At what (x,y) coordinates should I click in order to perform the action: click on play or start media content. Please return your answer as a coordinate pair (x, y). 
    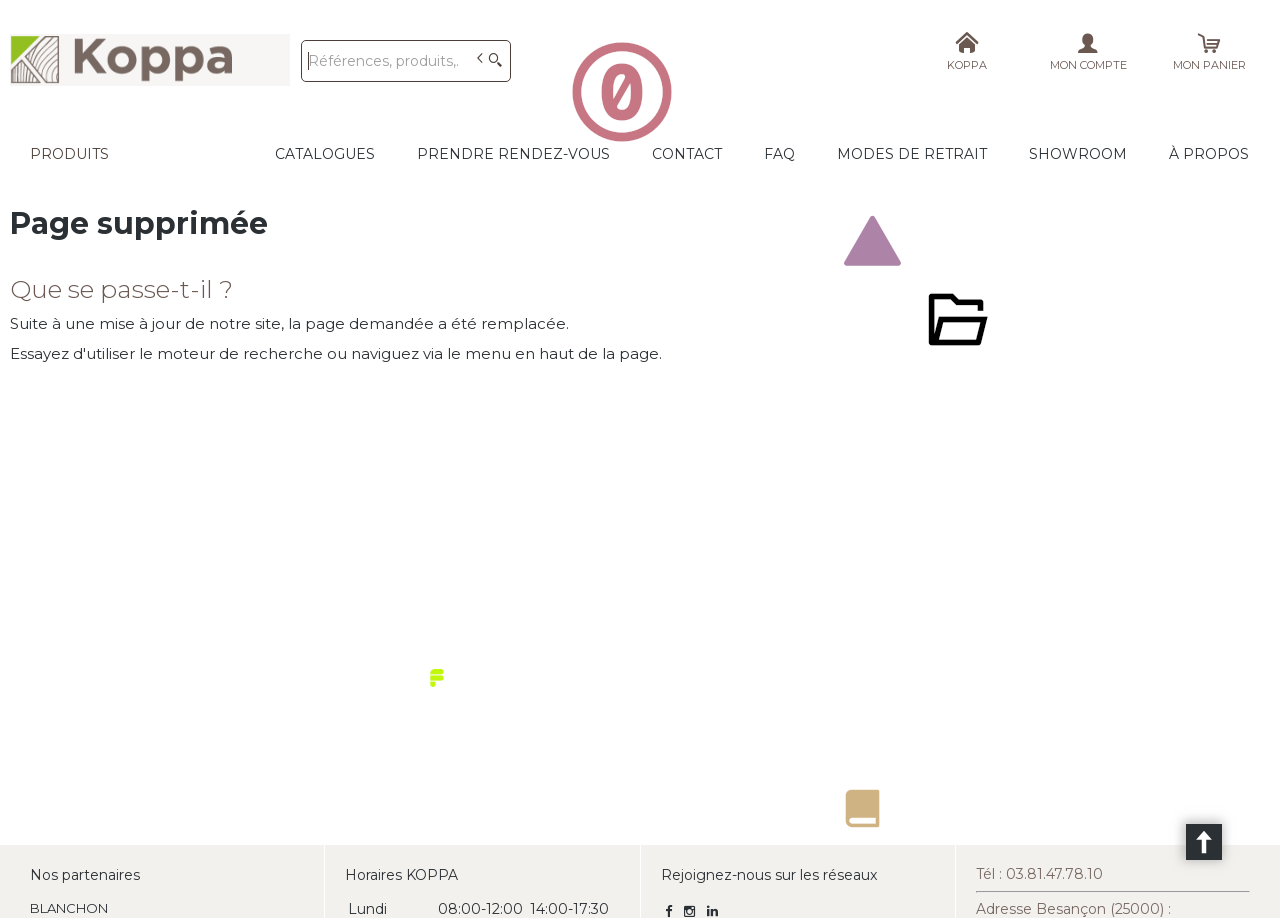
    Looking at the image, I should click on (872, 241).